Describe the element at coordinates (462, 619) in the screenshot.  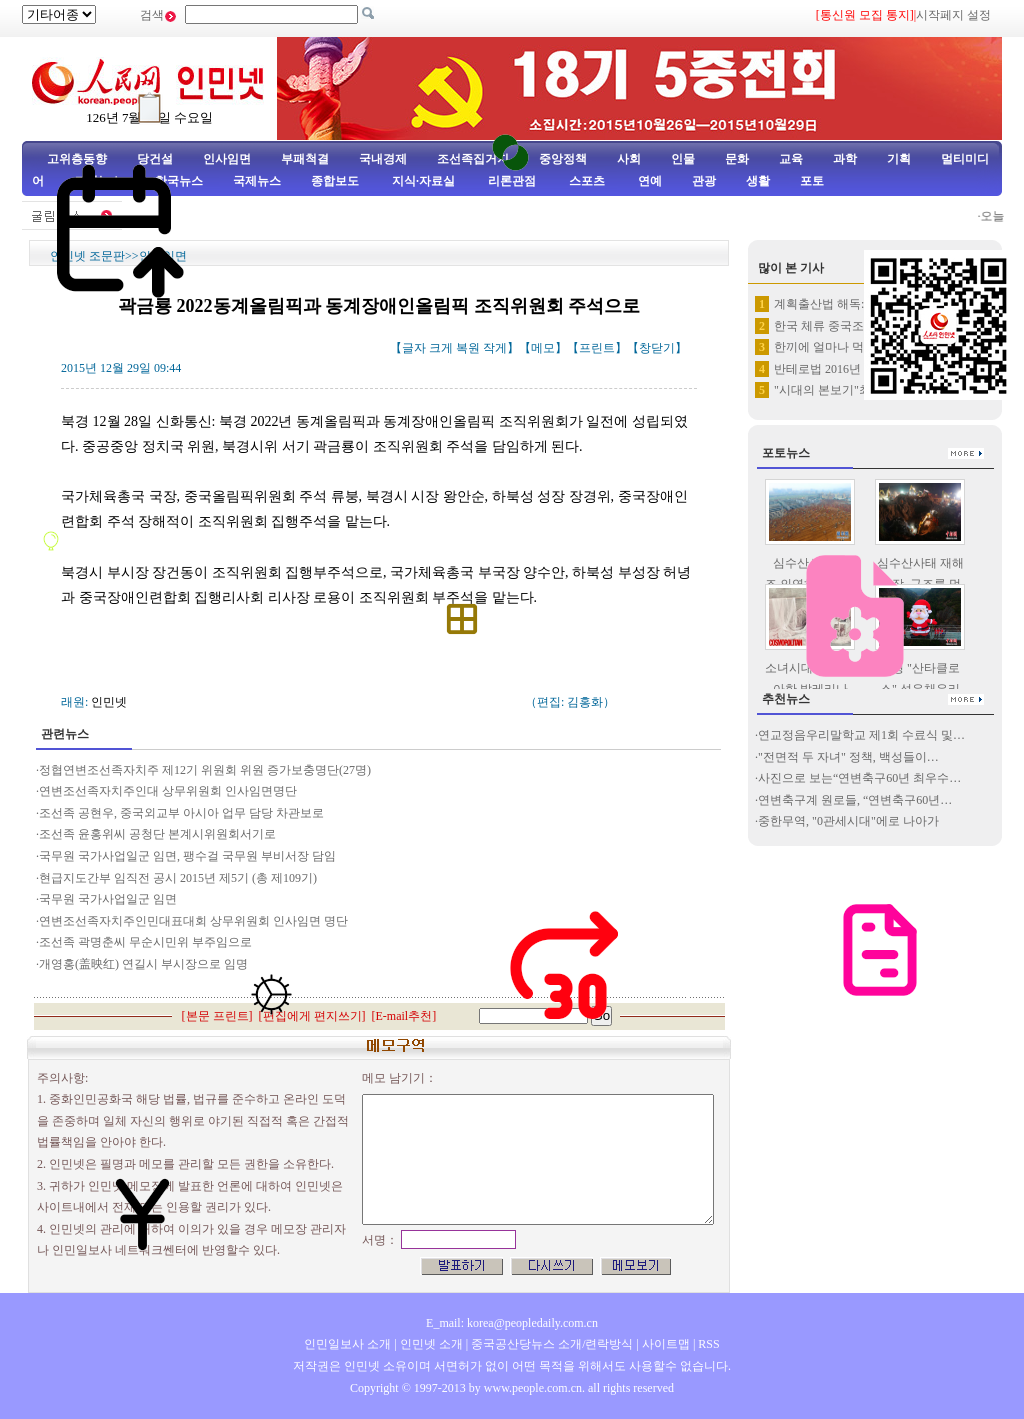
I see `view items in grid layout` at that location.